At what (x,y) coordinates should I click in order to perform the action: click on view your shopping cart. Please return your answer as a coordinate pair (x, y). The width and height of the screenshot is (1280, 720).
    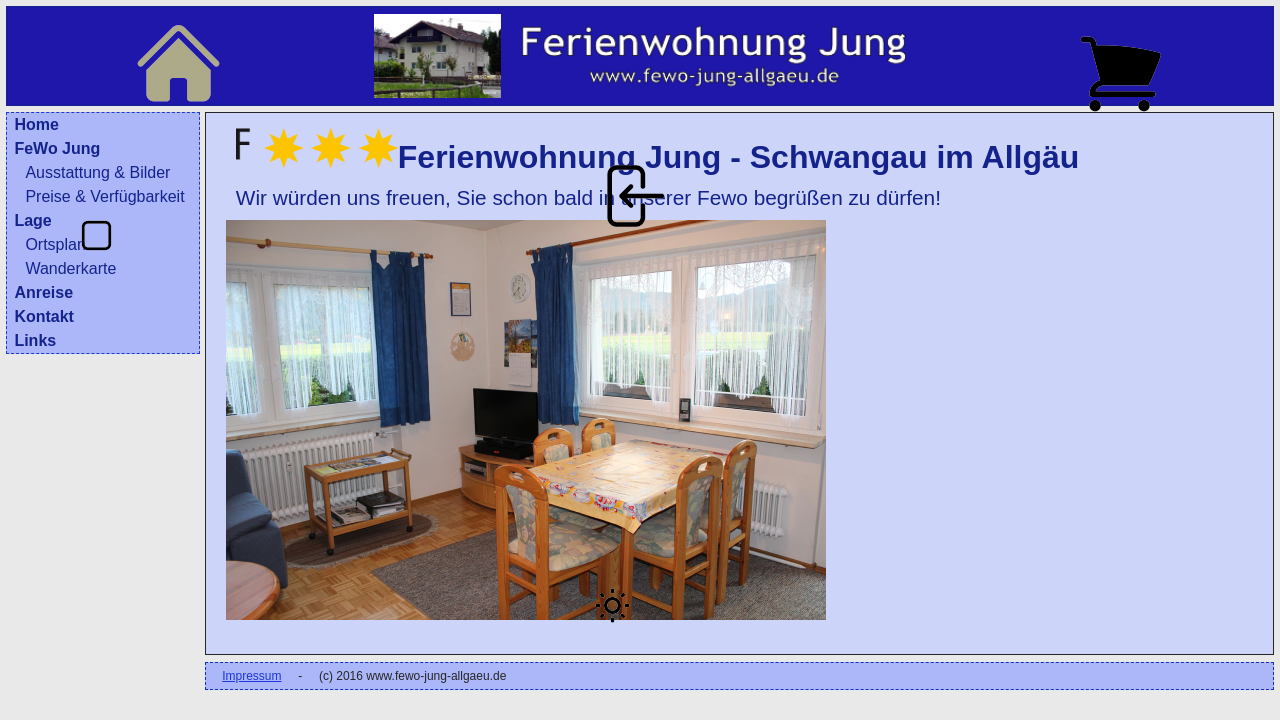
    Looking at the image, I should click on (1121, 74).